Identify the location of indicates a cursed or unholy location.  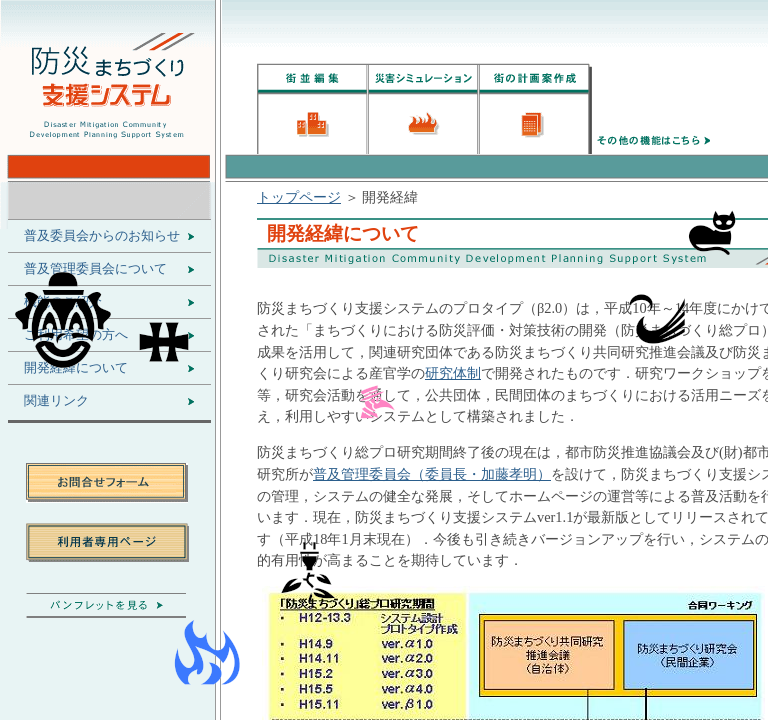
(164, 342).